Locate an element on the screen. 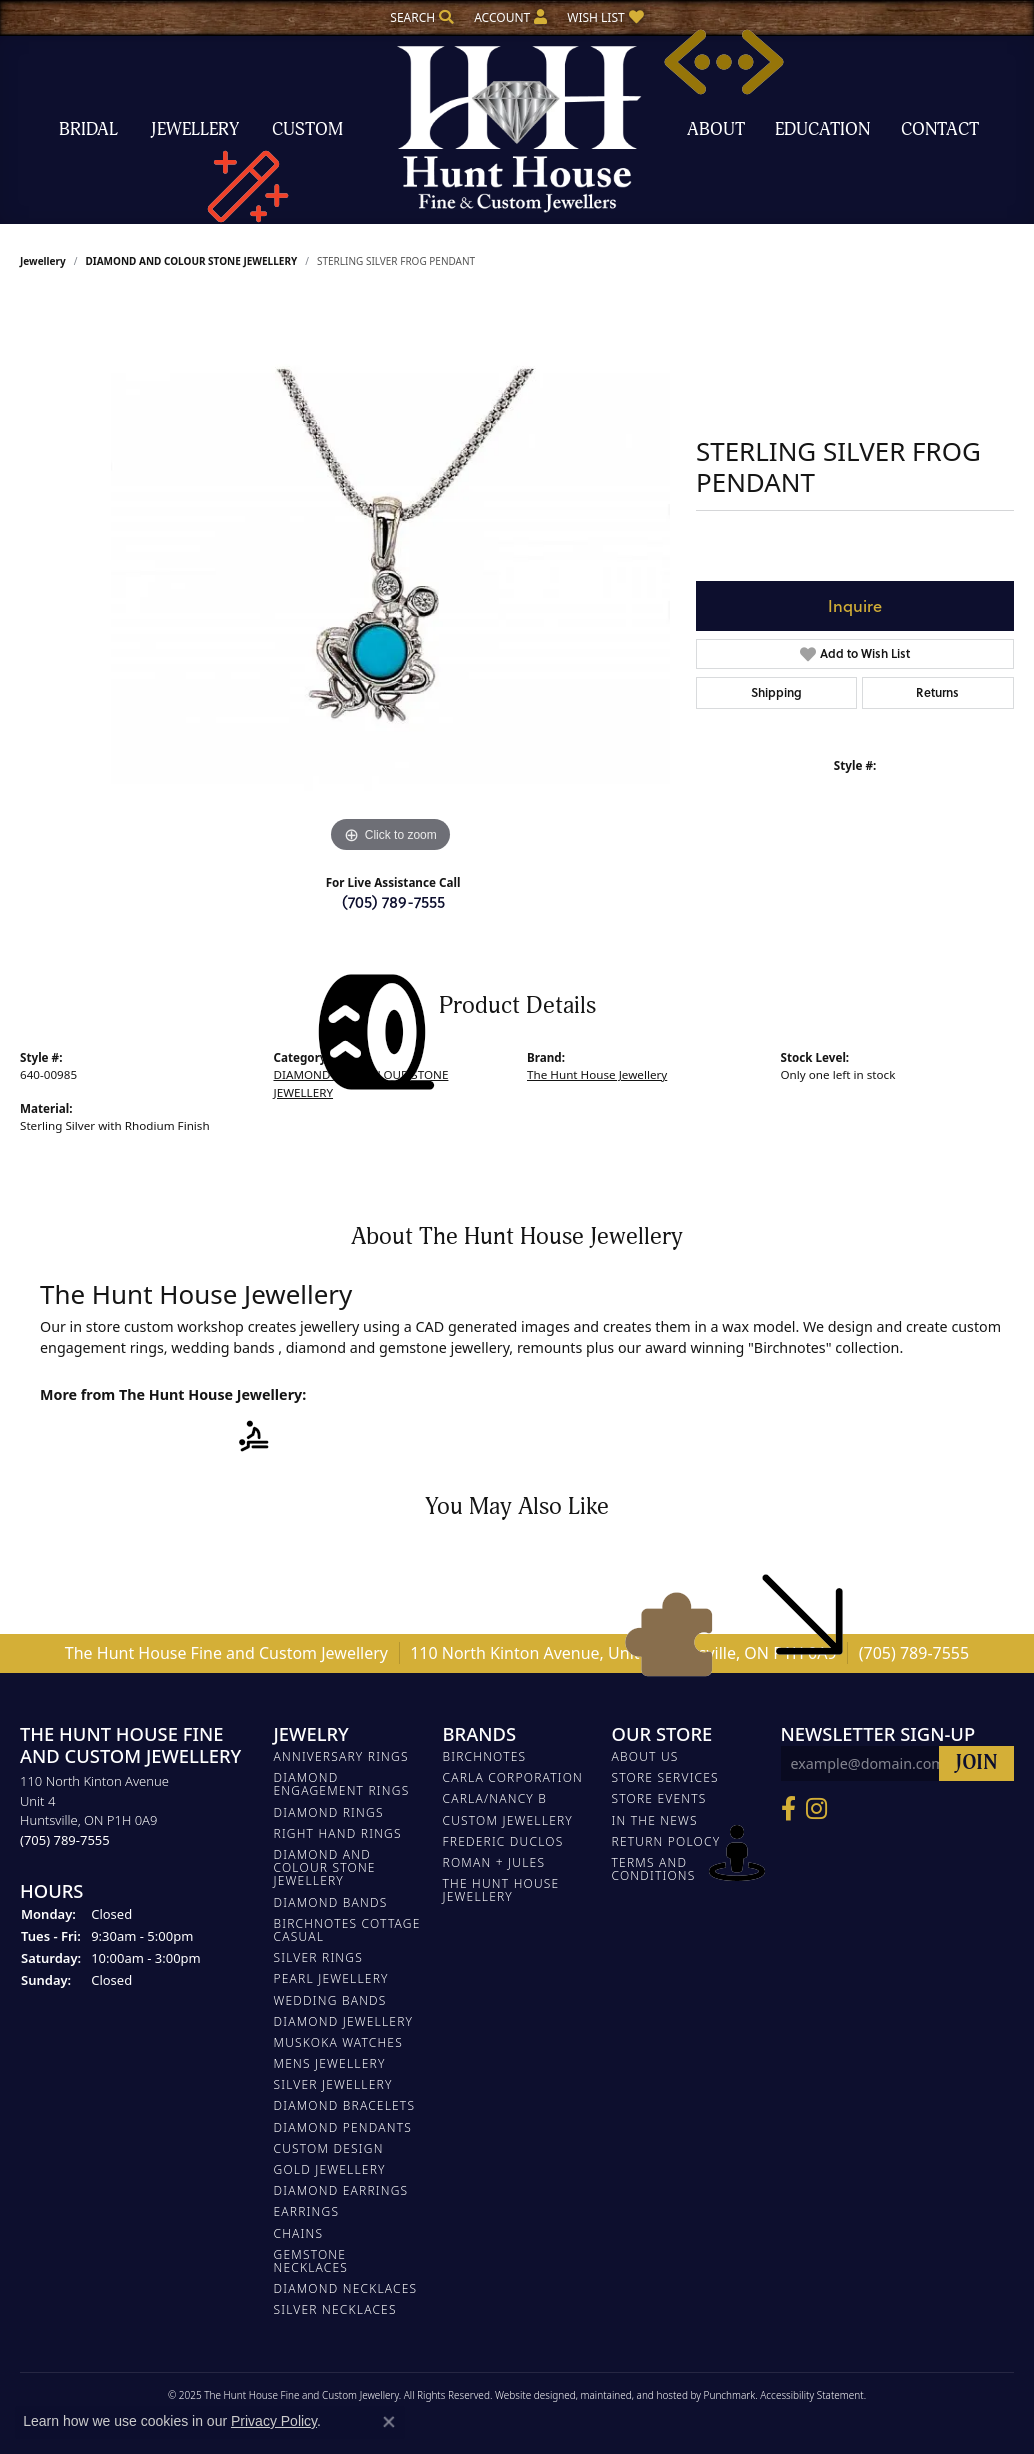  access massage or spa services is located at coordinates (254, 1434).